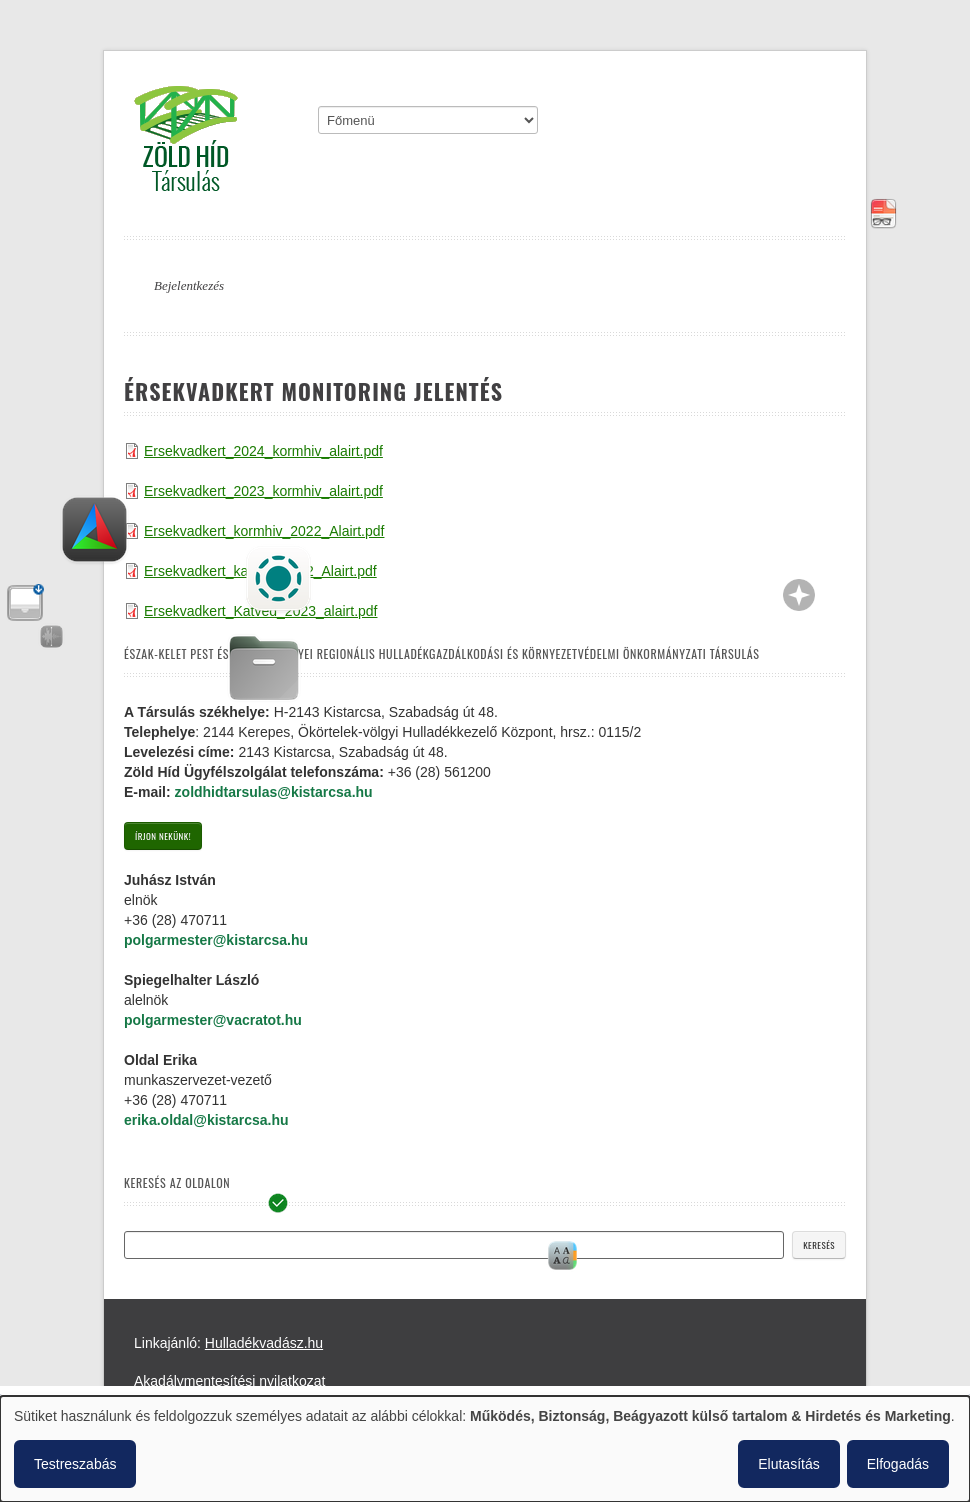  Describe the element at coordinates (278, 578) in the screenshot. I see `open LocalSend app for local file sharing` at that location.